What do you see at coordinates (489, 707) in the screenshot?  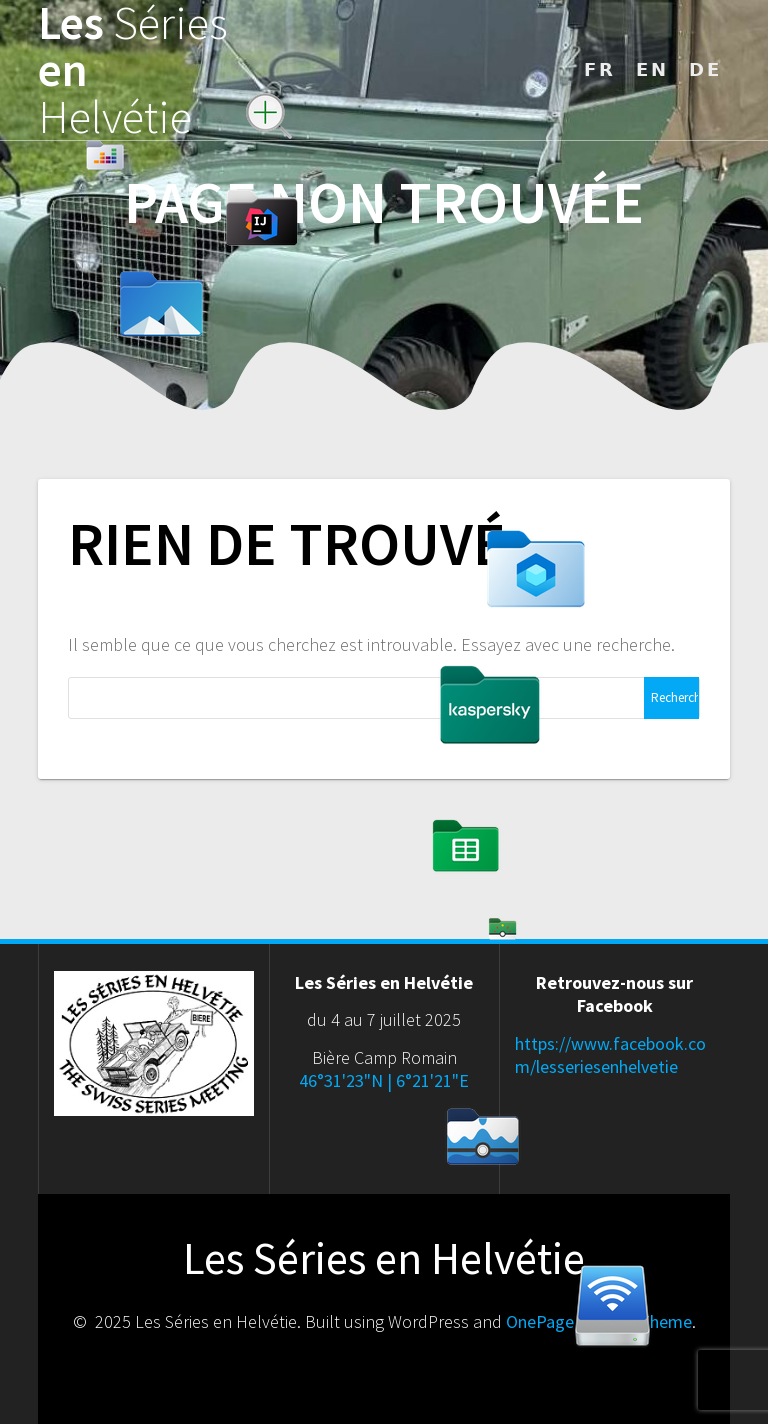 I see `folder containing kaspersky antivirus files` at bounding box center [489, 707].